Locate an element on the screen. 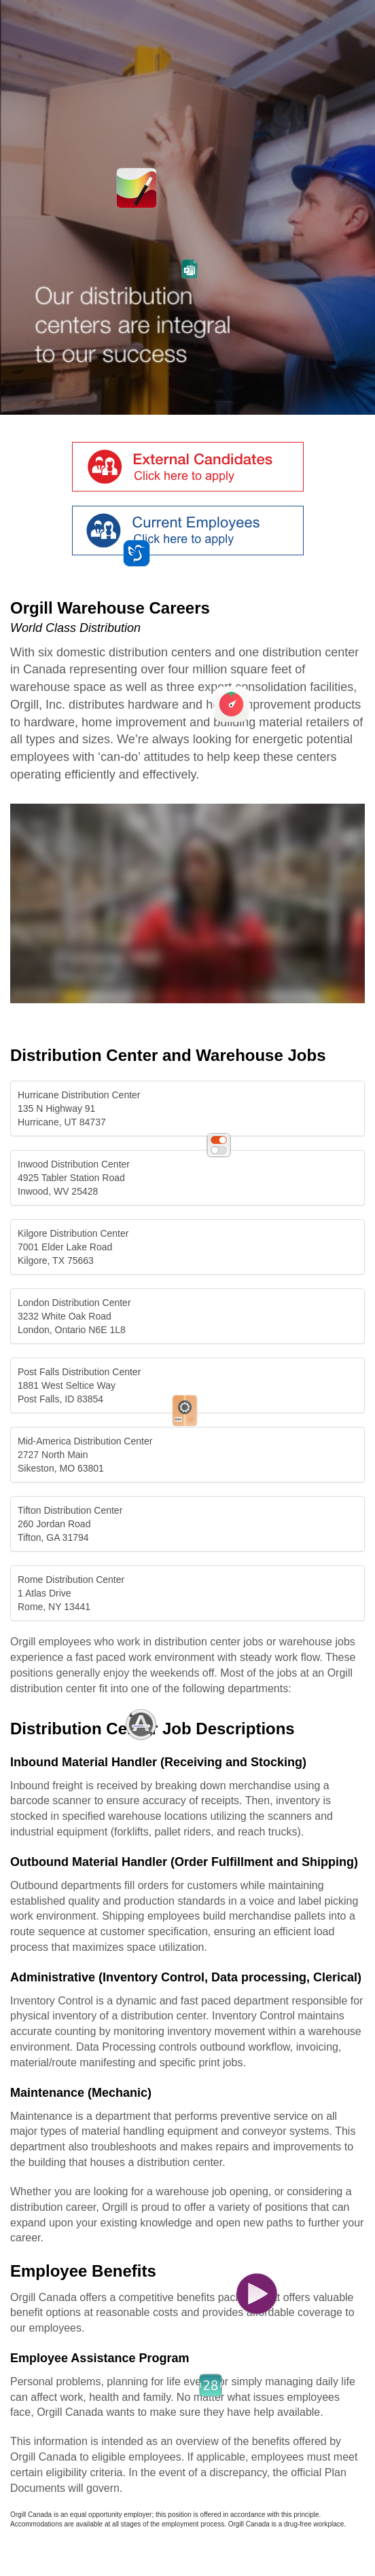  open solanum pomodoro timer app is located at coordinates (231, 704).